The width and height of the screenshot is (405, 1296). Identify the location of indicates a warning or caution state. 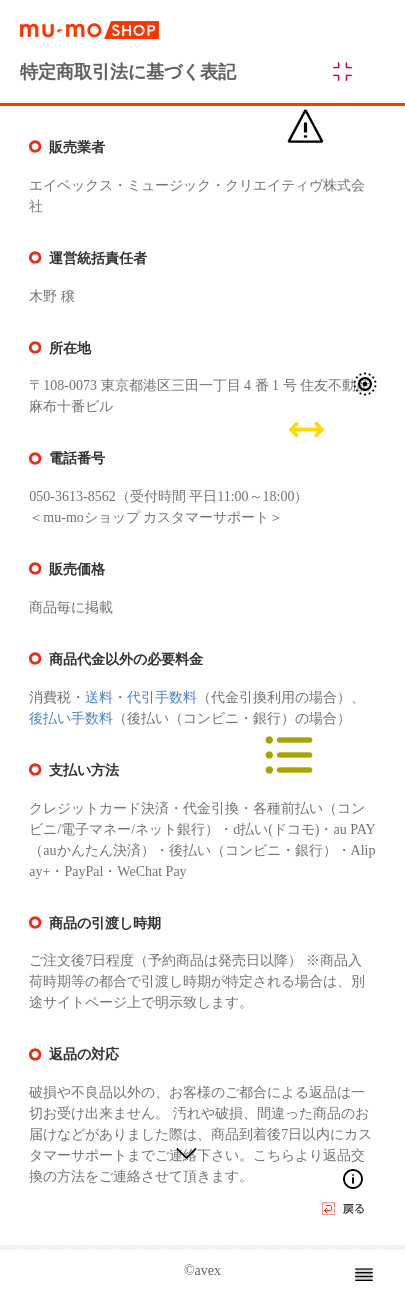
(305, 127).